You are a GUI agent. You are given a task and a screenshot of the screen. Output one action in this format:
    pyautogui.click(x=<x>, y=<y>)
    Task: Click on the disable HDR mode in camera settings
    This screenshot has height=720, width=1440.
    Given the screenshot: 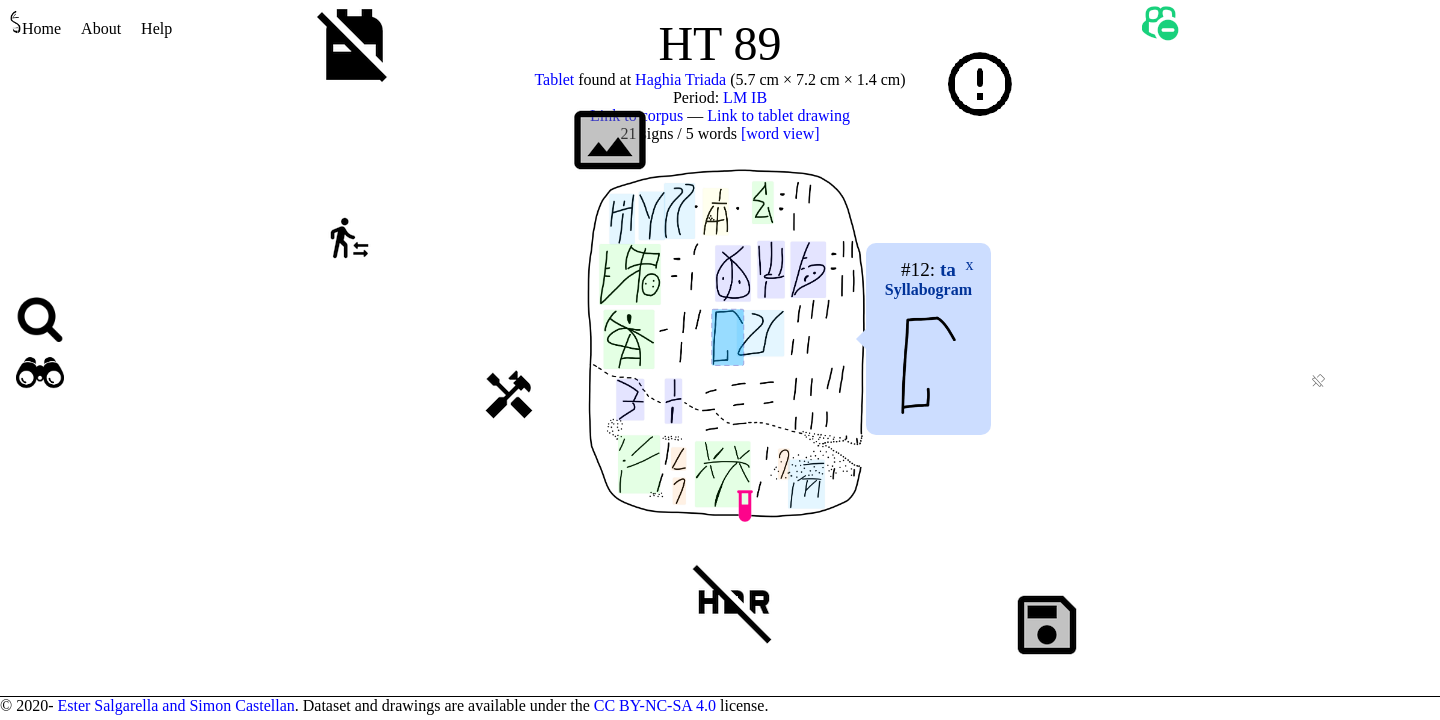 What is the action you would take?
    pyautogui.click(x=734, y=602)
    